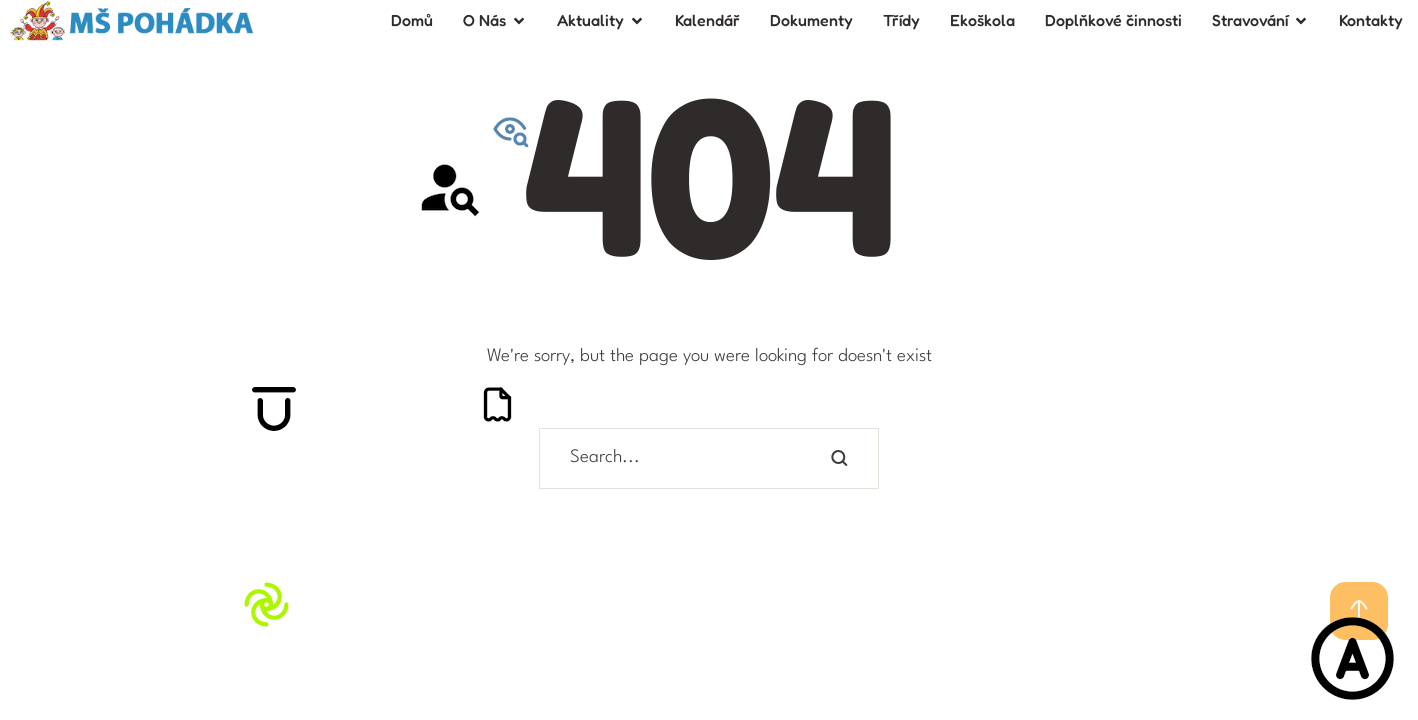 This screenshot has width=1418, height=720. What do you see at coordinates (266, 604) in the screenshot?
I see `loading or processing content` at bounding box center [266, 604].